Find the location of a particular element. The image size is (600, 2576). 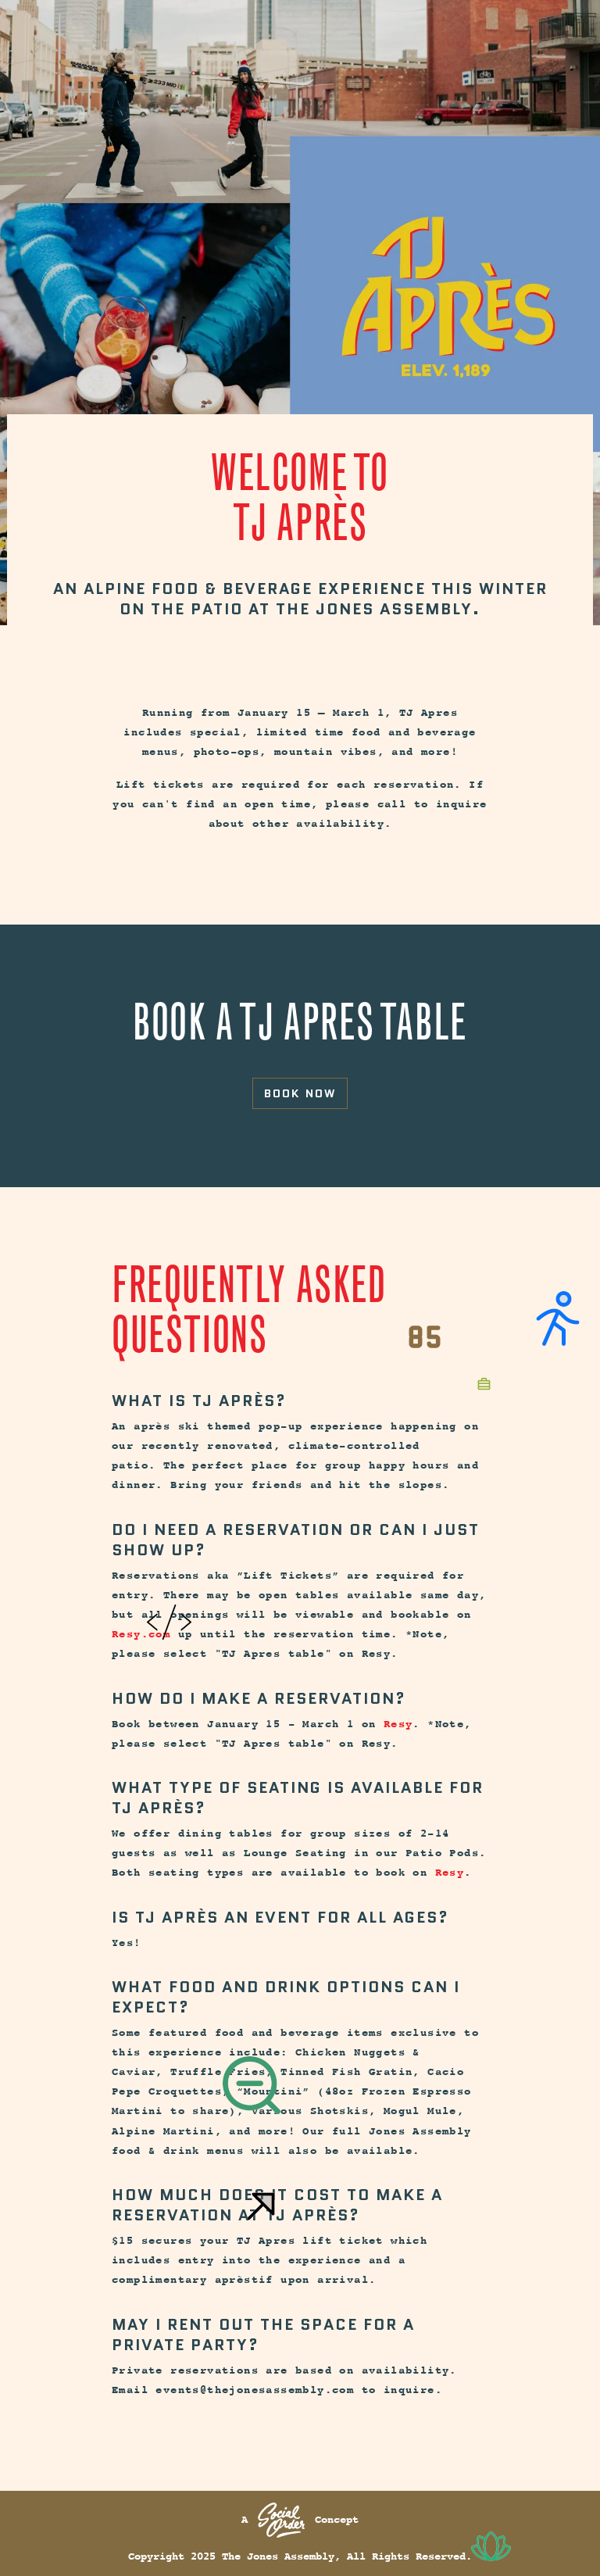

access work or business-related files is located at coordinates (484, 1384).